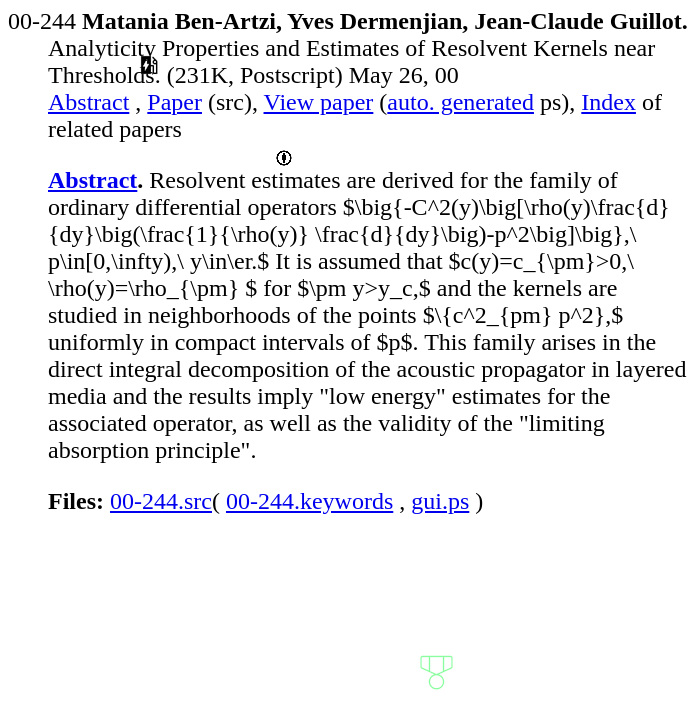  What do you see at coordinates (149, 65) in the screenshot?
I see `find nearby electric vehicle charging stations` at bounding box center [149, 65].